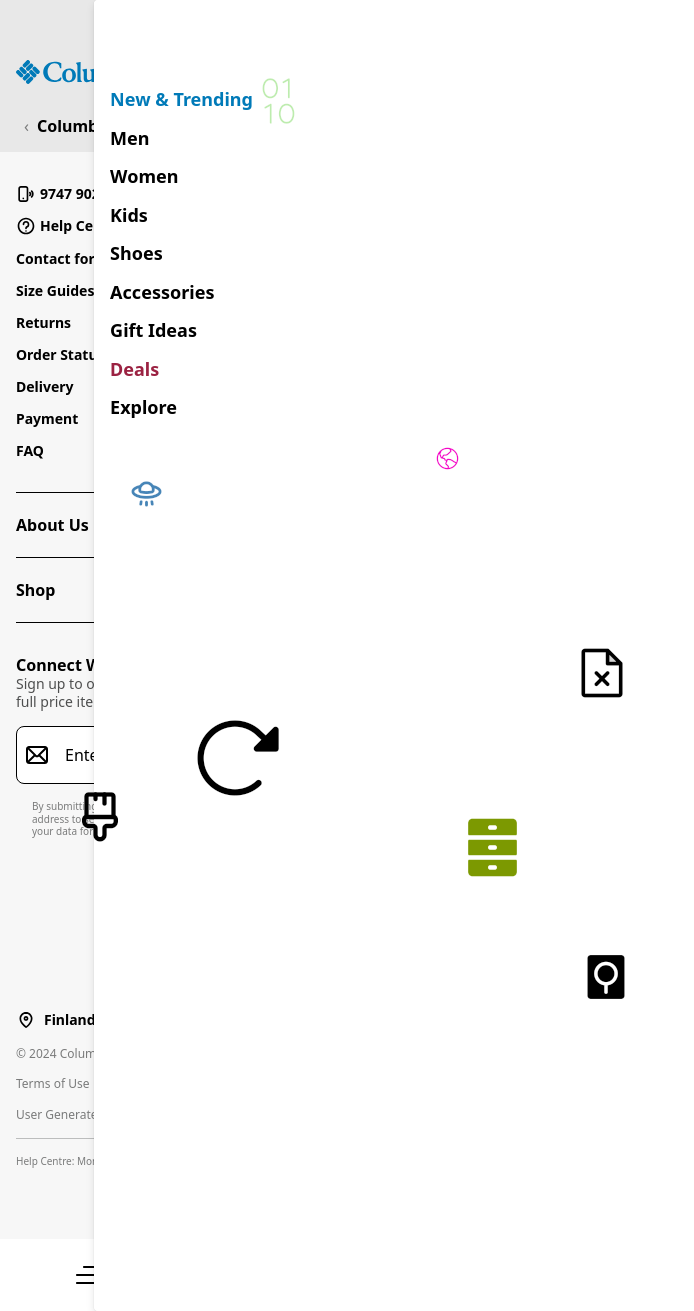  What do you see at coordinates (278, 101) in the screenshot?
I see `view or access binary/code data` at bounding box center [278, 101].